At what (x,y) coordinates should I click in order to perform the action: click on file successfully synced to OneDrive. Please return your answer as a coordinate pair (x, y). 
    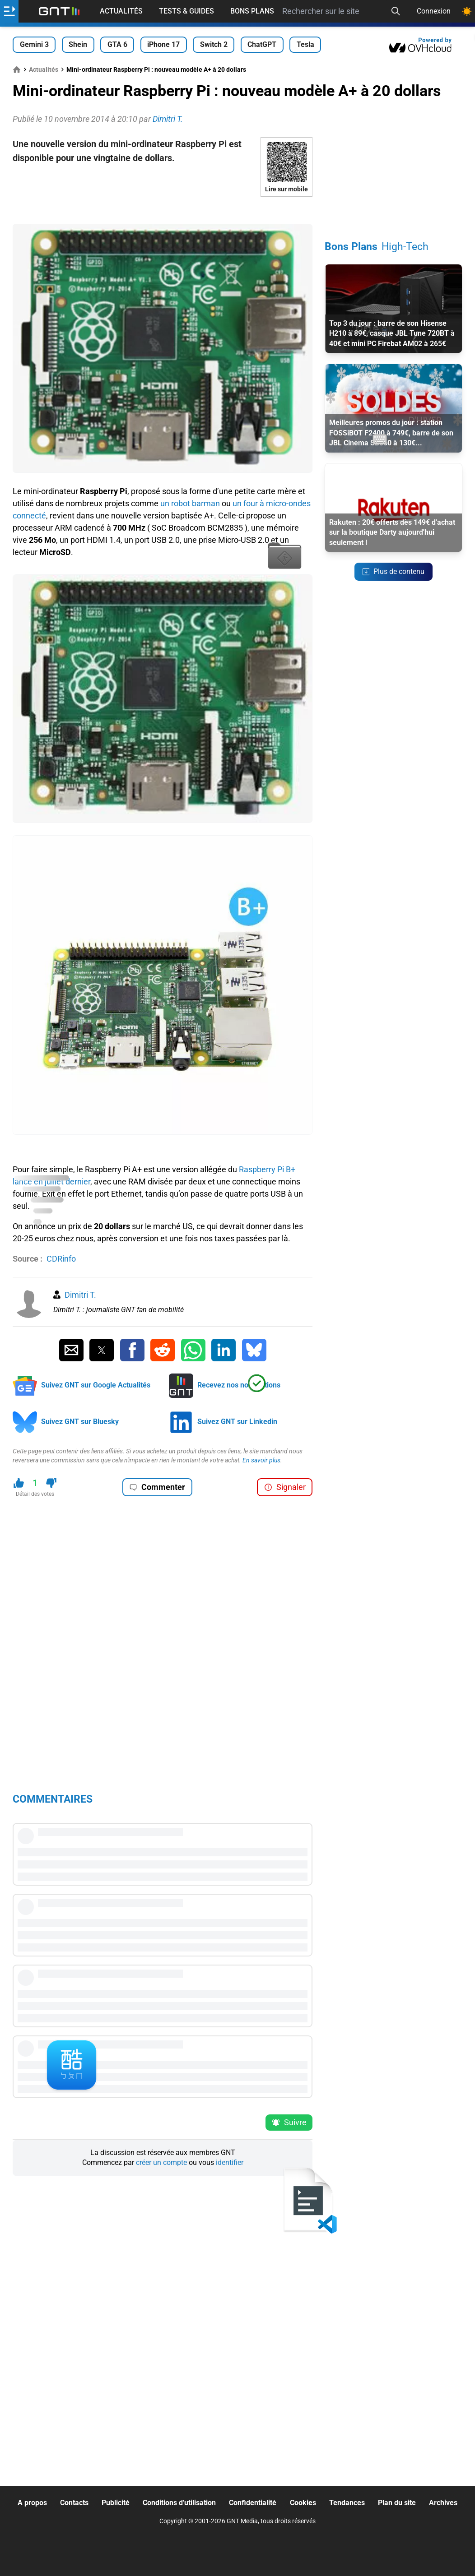
    Looking at the image, I should click on (256, 1383).